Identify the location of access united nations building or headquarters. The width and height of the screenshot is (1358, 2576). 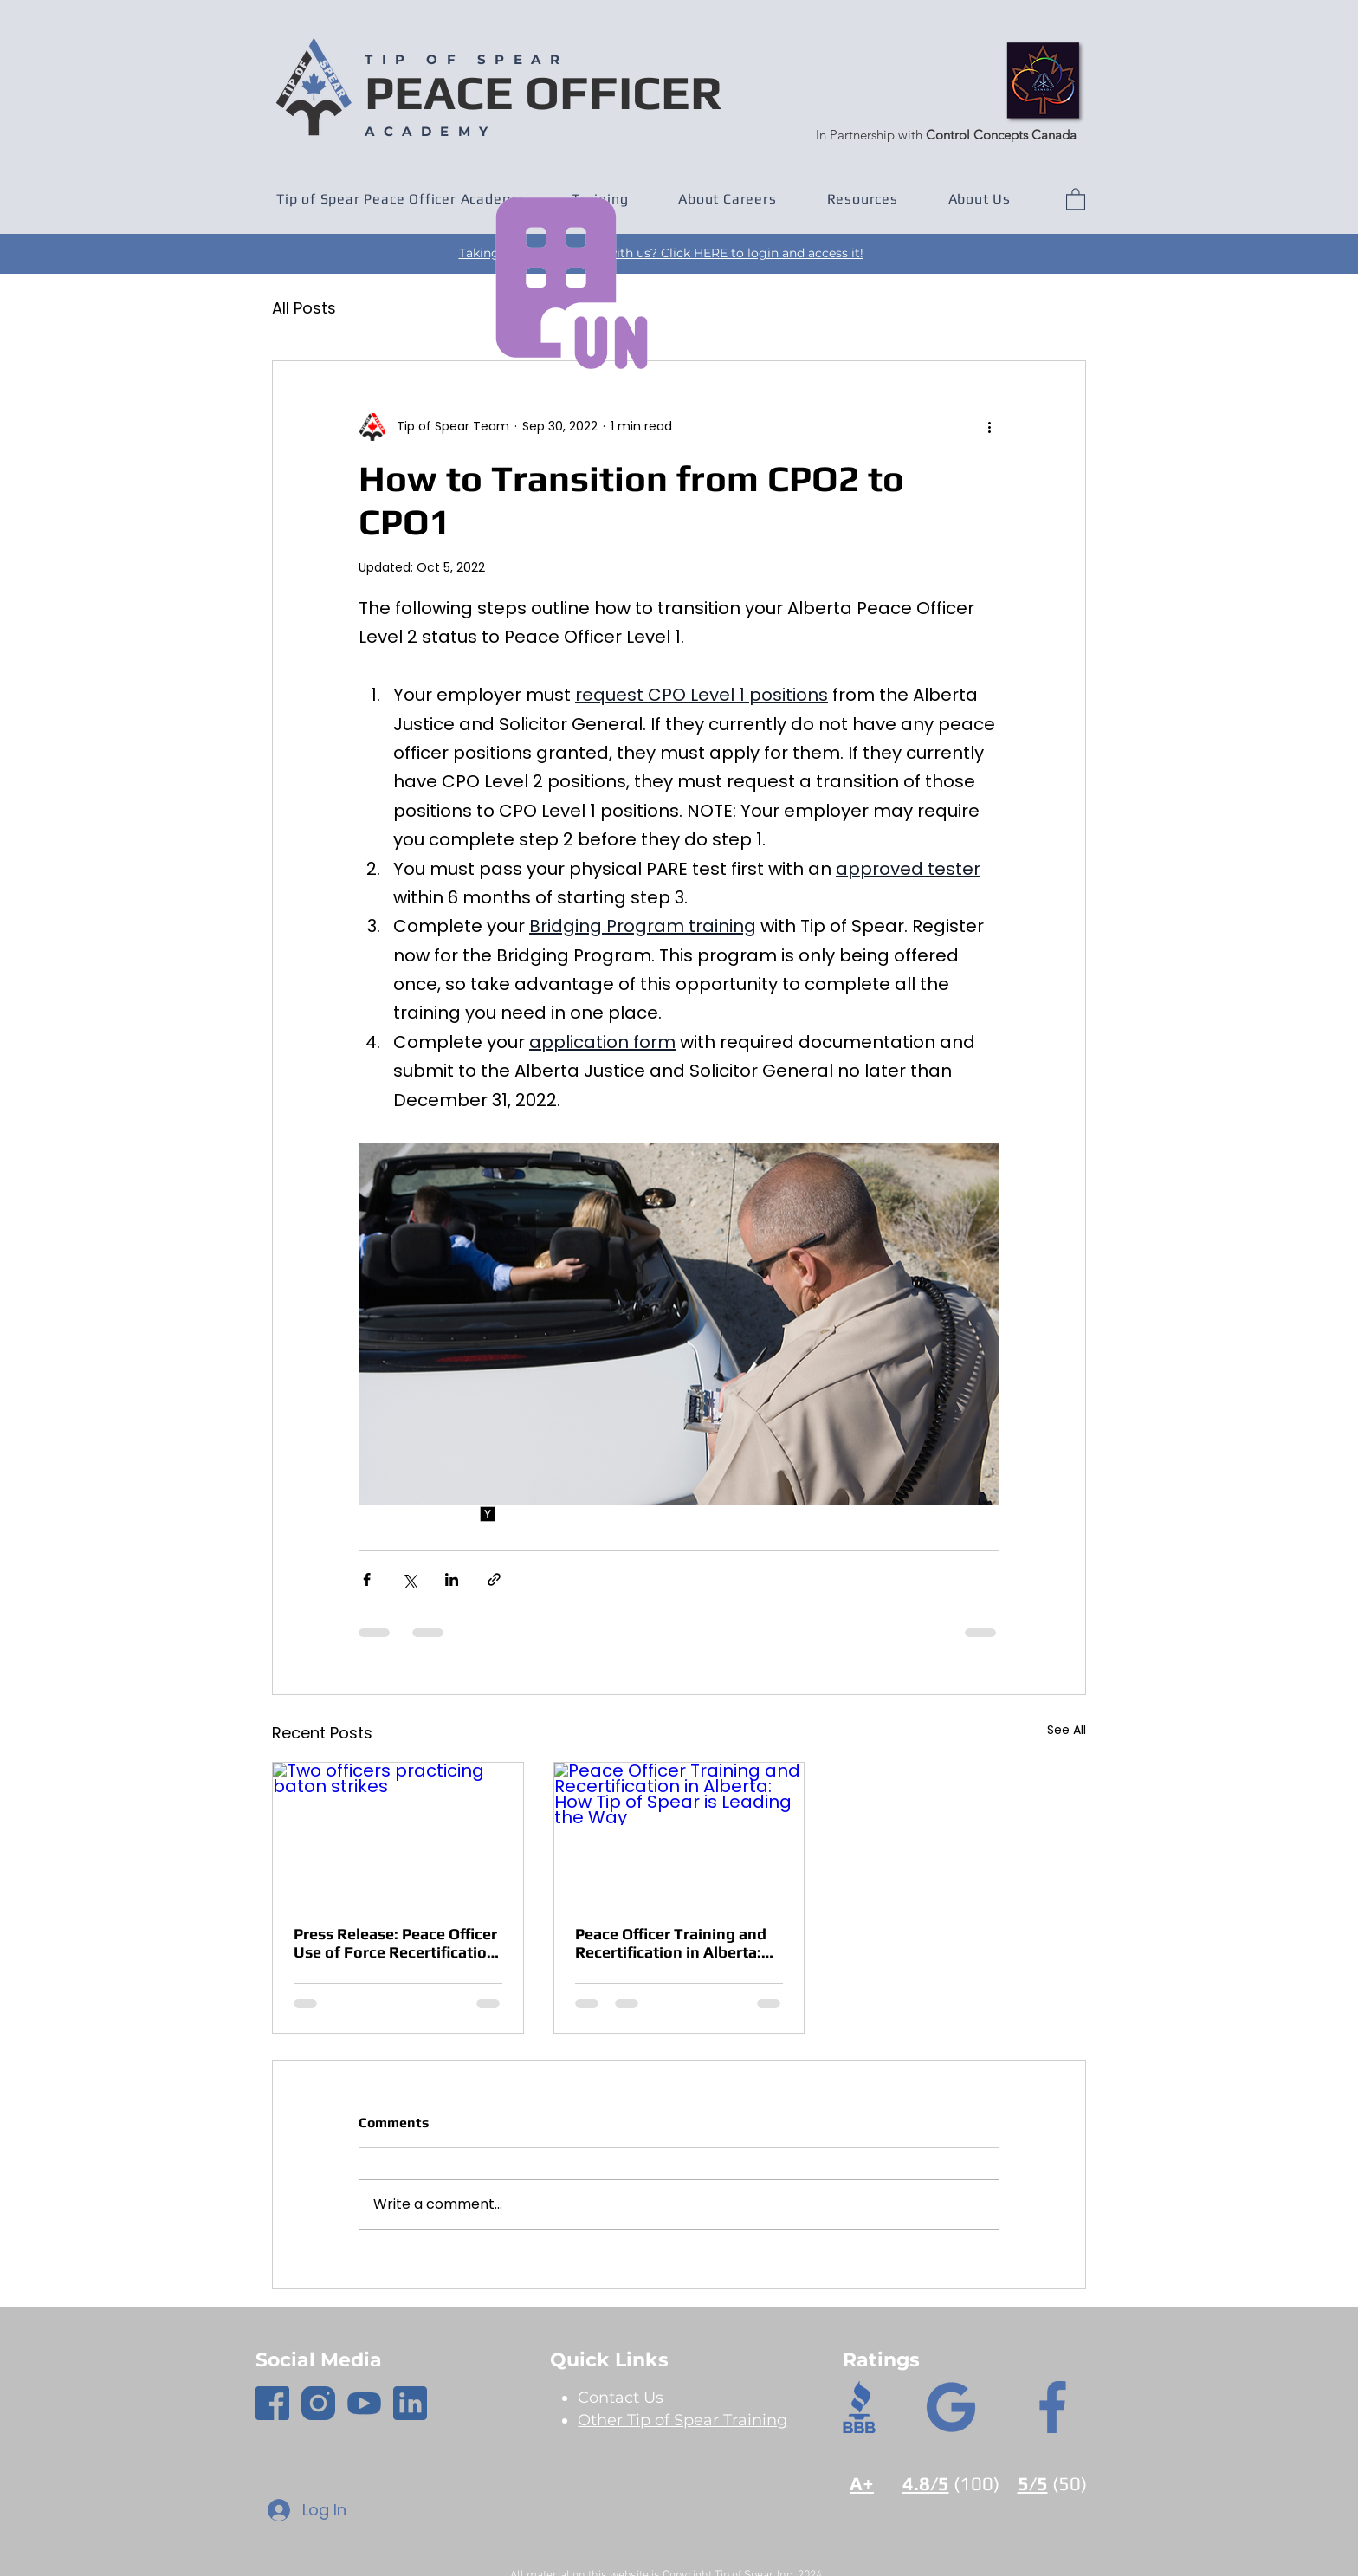
(566, 277).